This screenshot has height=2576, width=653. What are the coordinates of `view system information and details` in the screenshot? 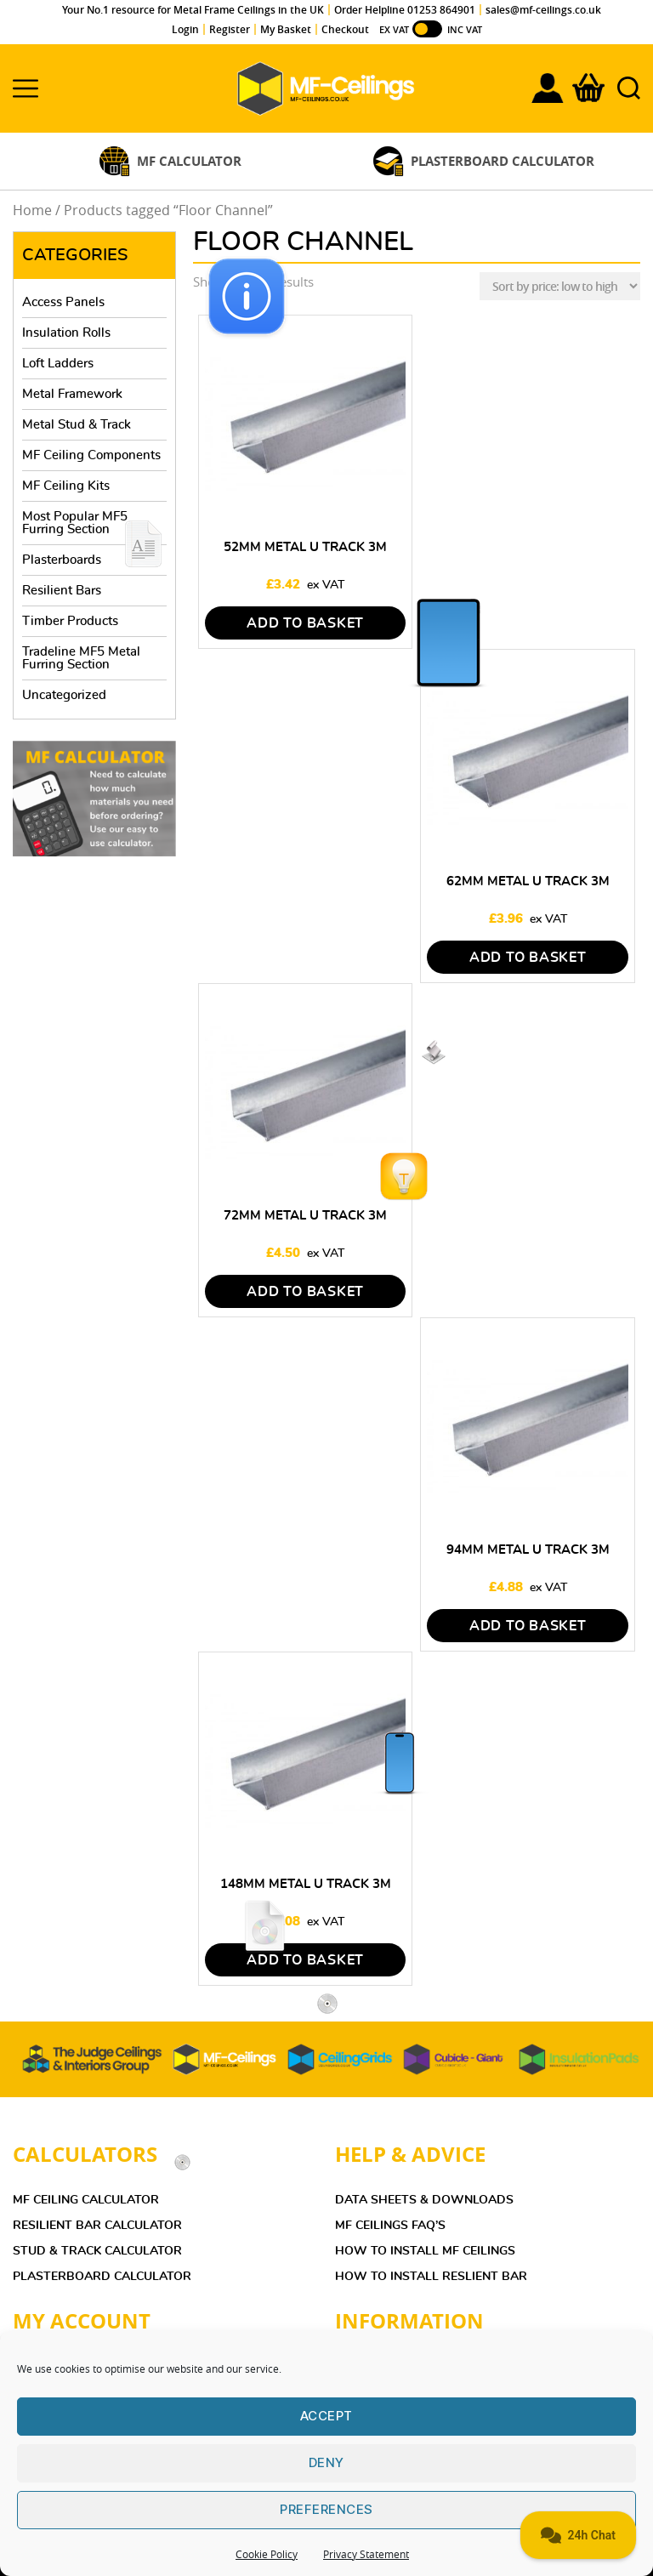 It's located at (247, 298).